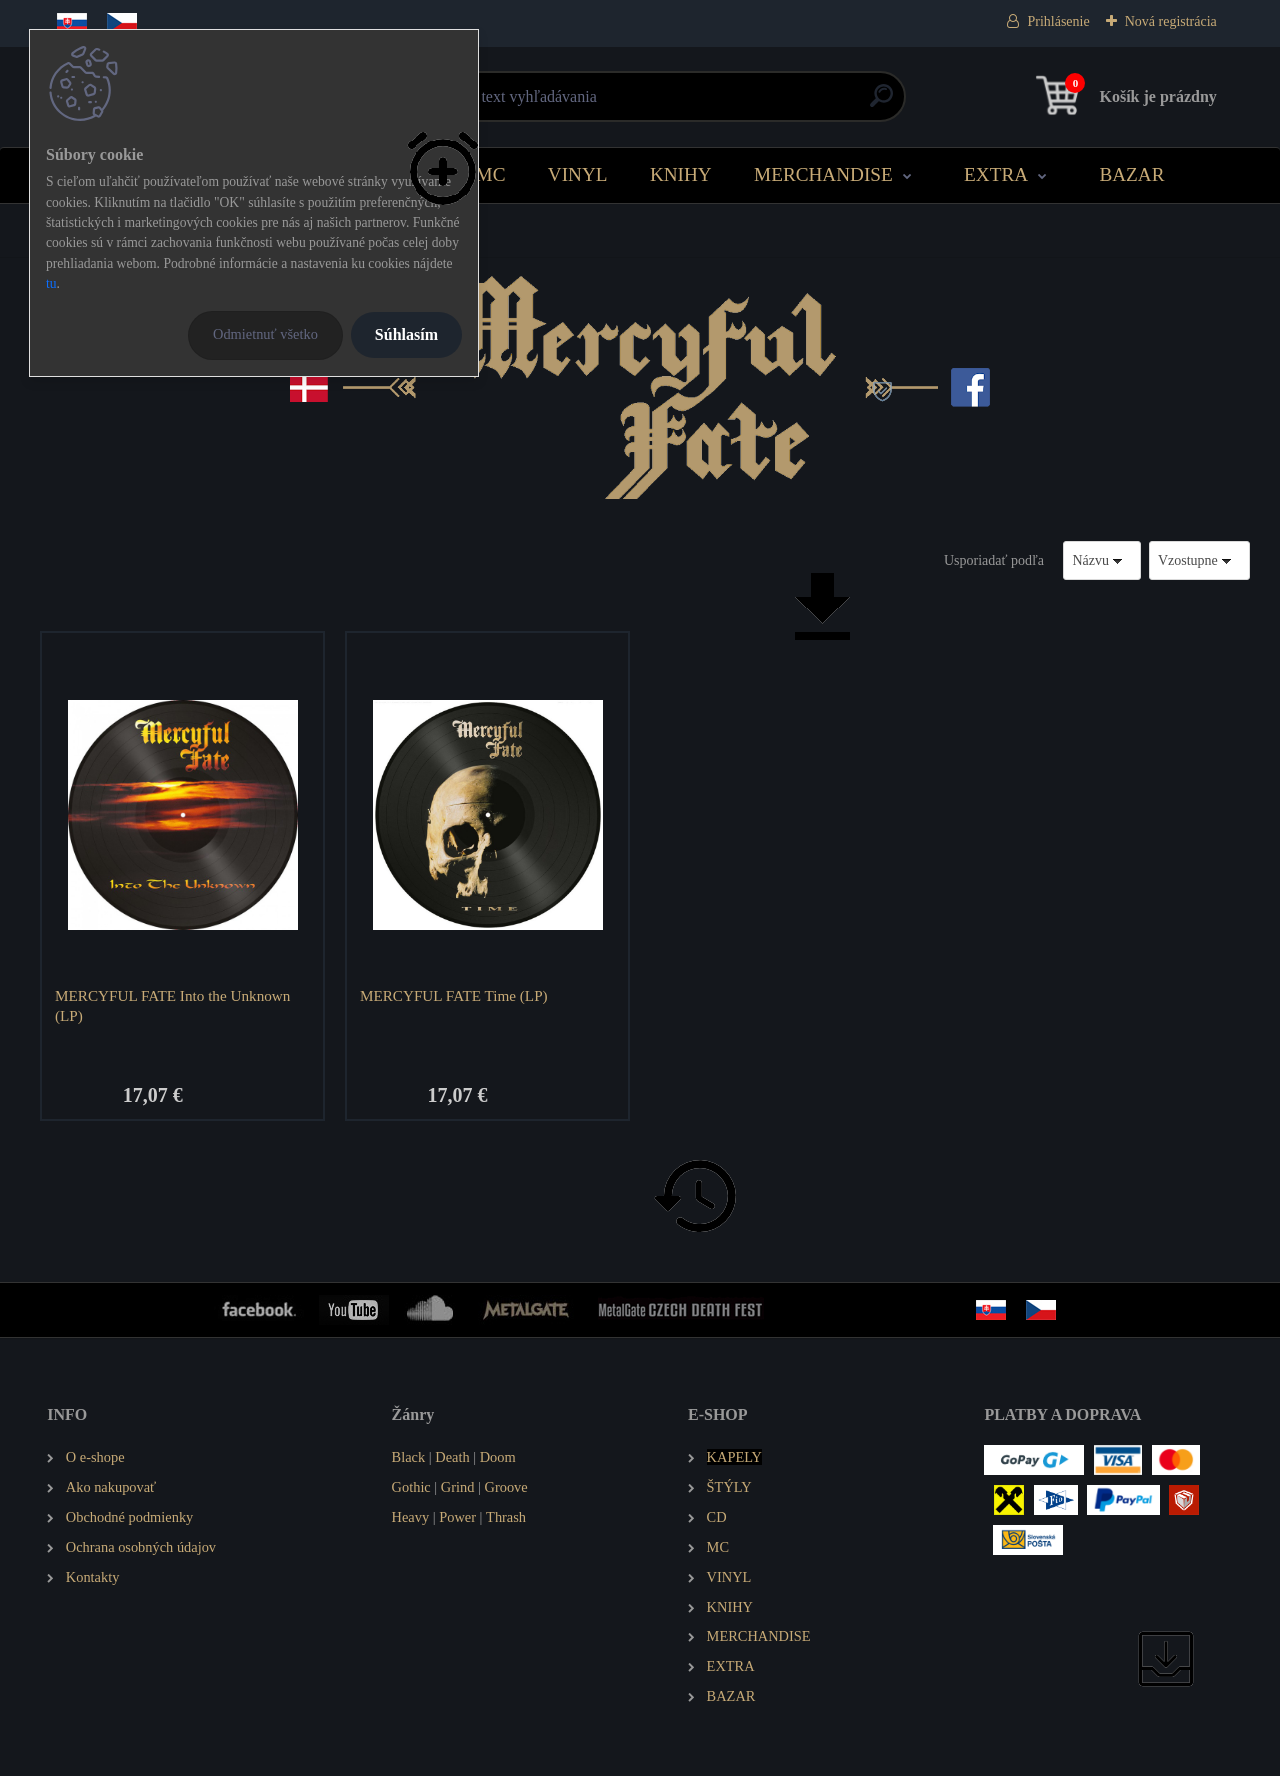  Describe the element at coordinates (443, 168) in the screenshot. I see `add a new alarm` at that location.